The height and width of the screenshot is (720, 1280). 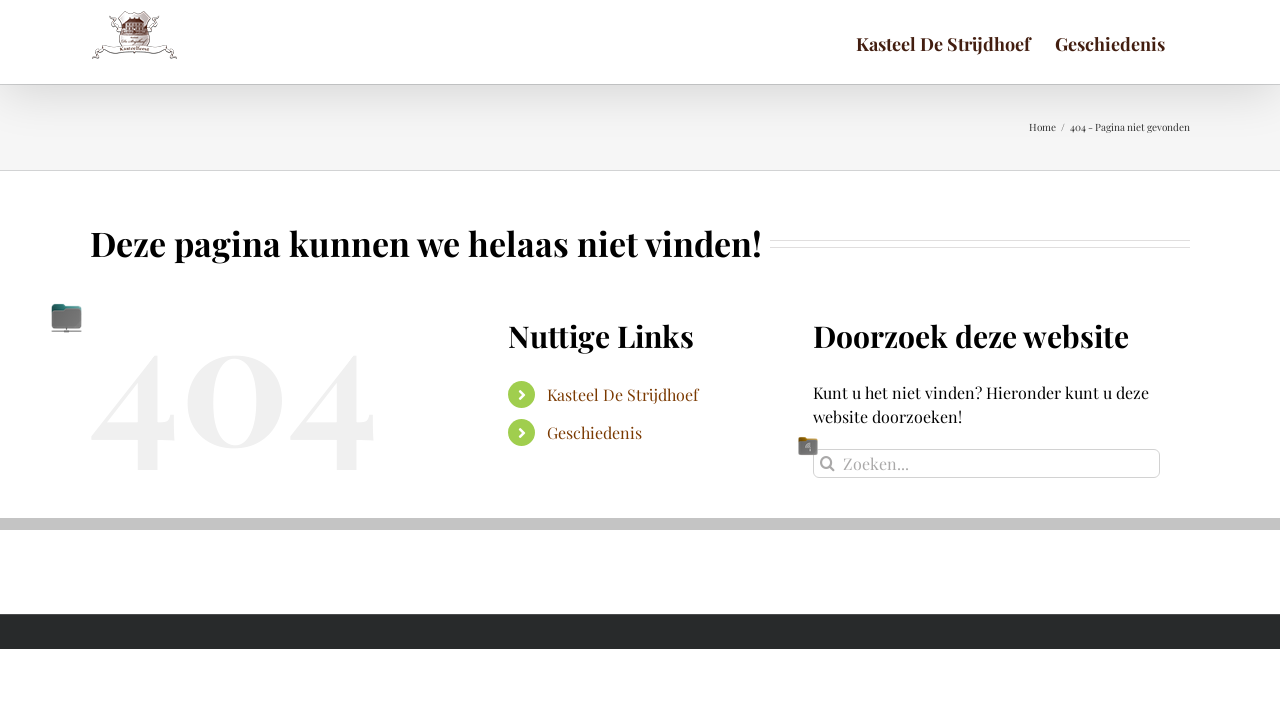 What do you see at coordinates (66, 317) in the screenshot?
I see `access a remote or network folder` at bounding box center [66, 317].